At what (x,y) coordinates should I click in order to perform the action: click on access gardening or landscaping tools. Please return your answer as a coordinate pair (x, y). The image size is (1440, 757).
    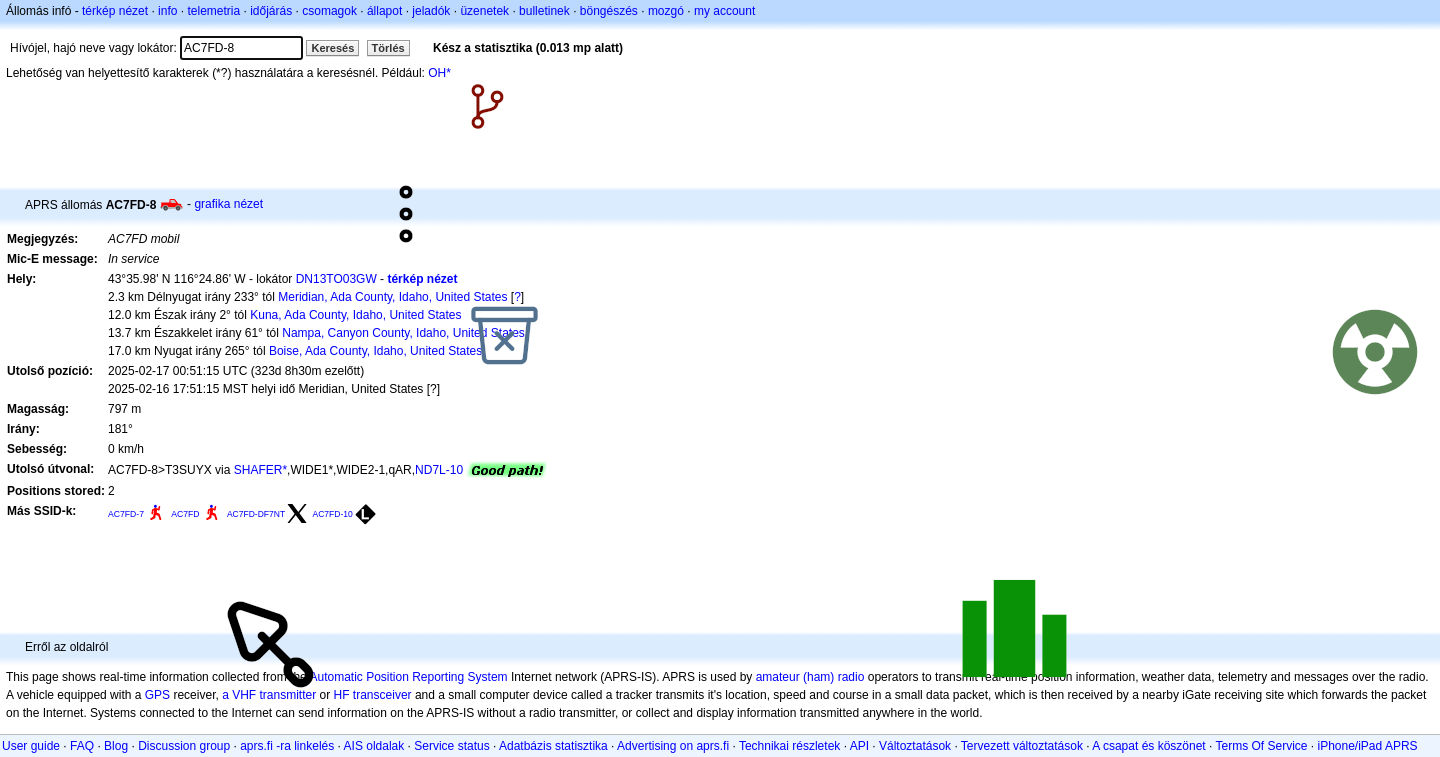
    Looking at the image, I should click on (270, 644).